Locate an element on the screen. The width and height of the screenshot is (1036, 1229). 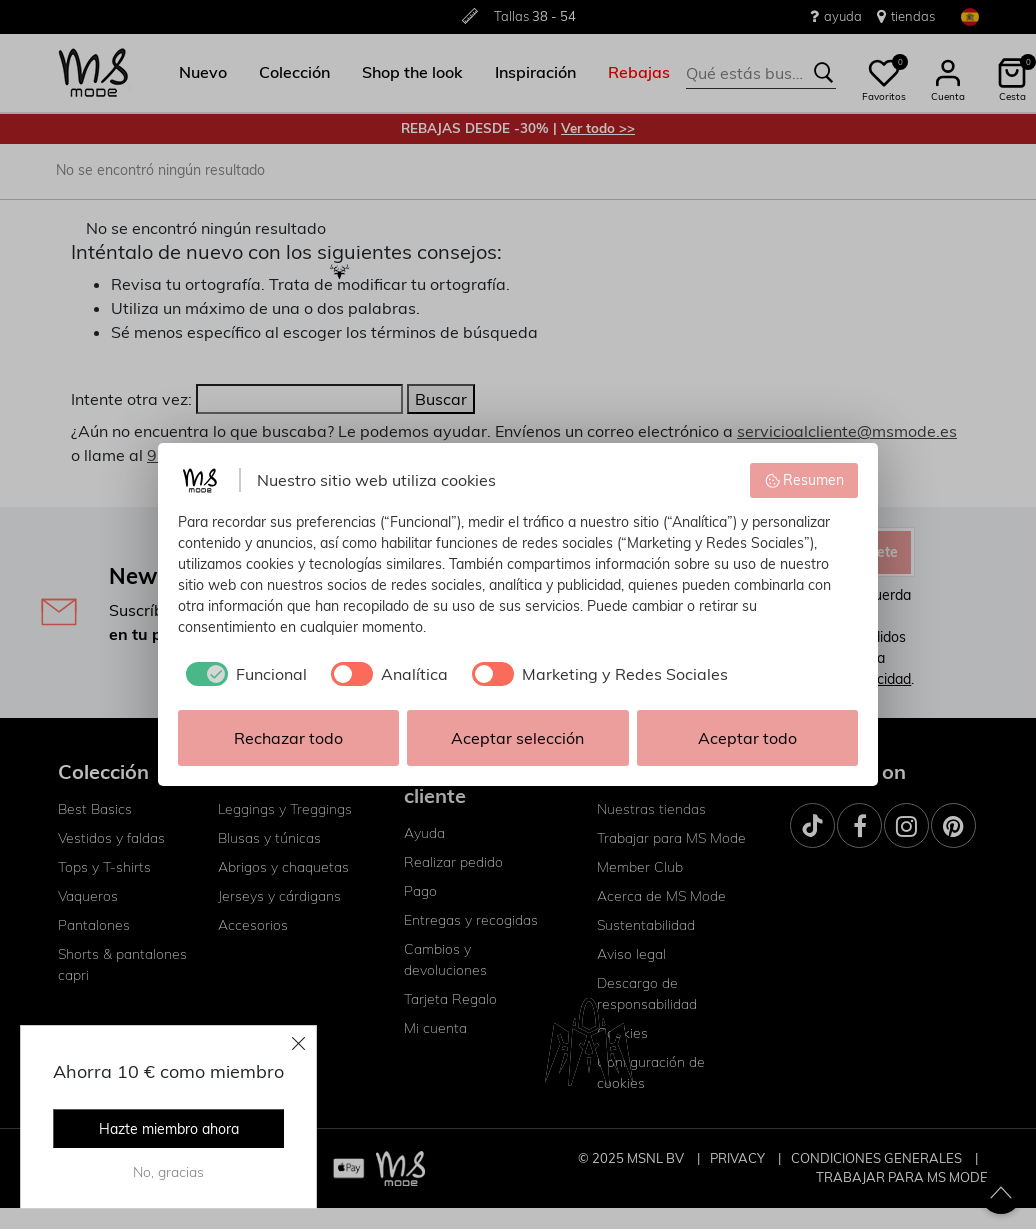
wildlife or nature category indicator is located at coordinates (339, 271).